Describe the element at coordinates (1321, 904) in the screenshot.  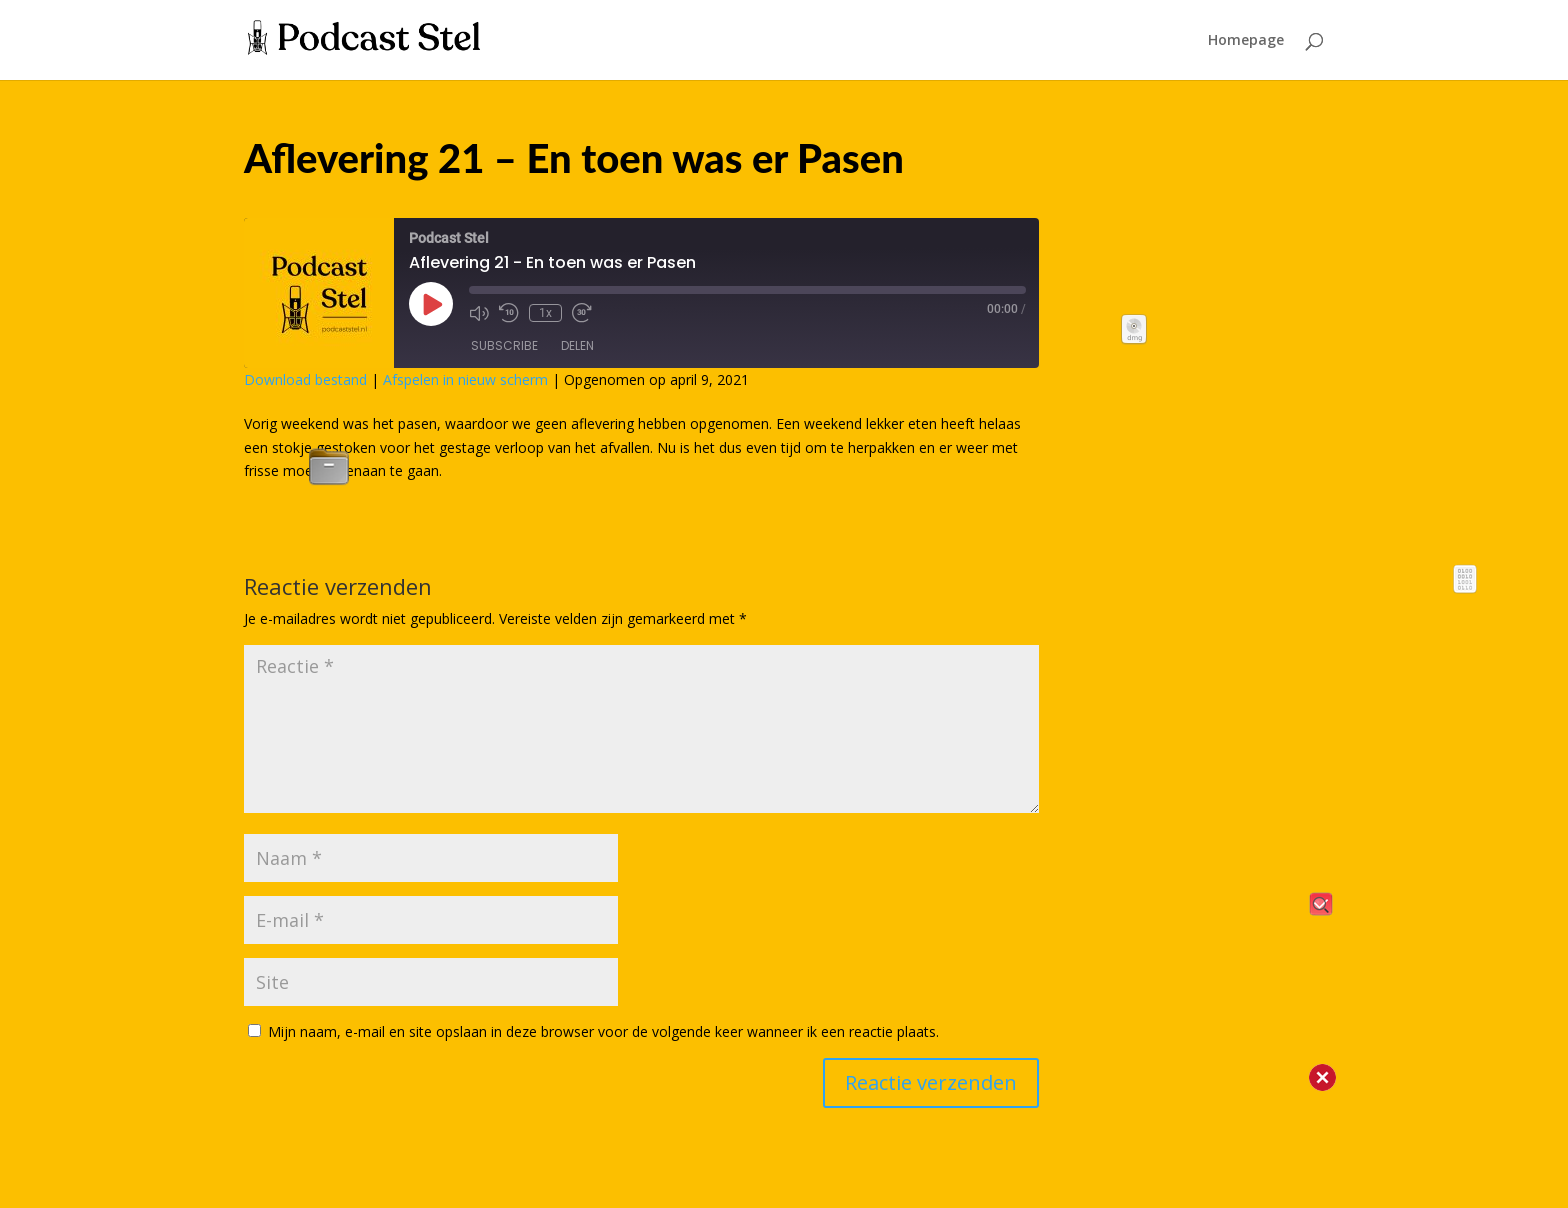
I see `open system configuration tool` at that location.